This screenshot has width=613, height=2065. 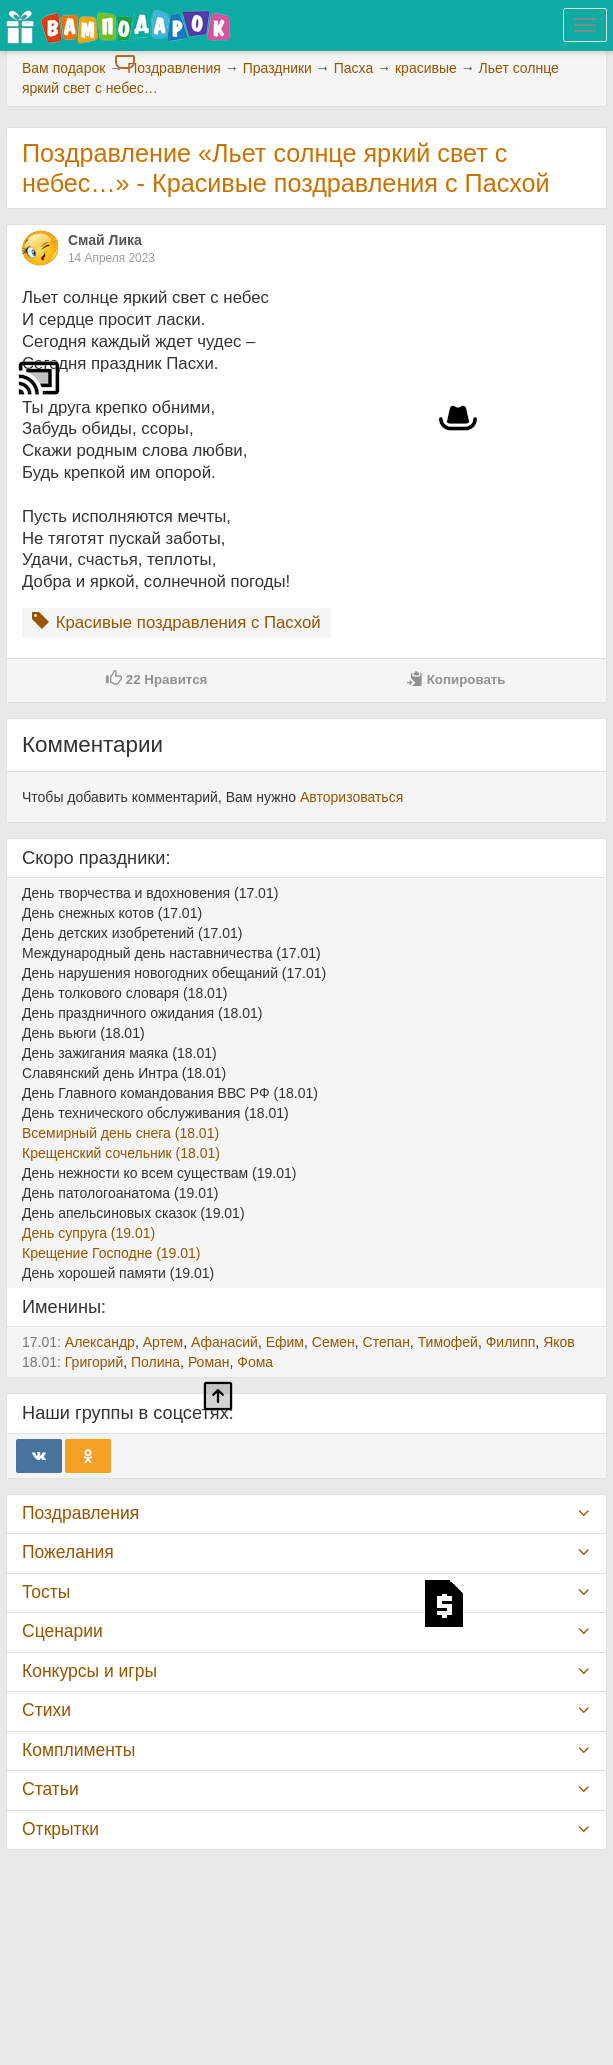 What do you see at coordinates (458, 419) in the screenshot?
I see `select western or country theme` at bounding box center [458, 419].